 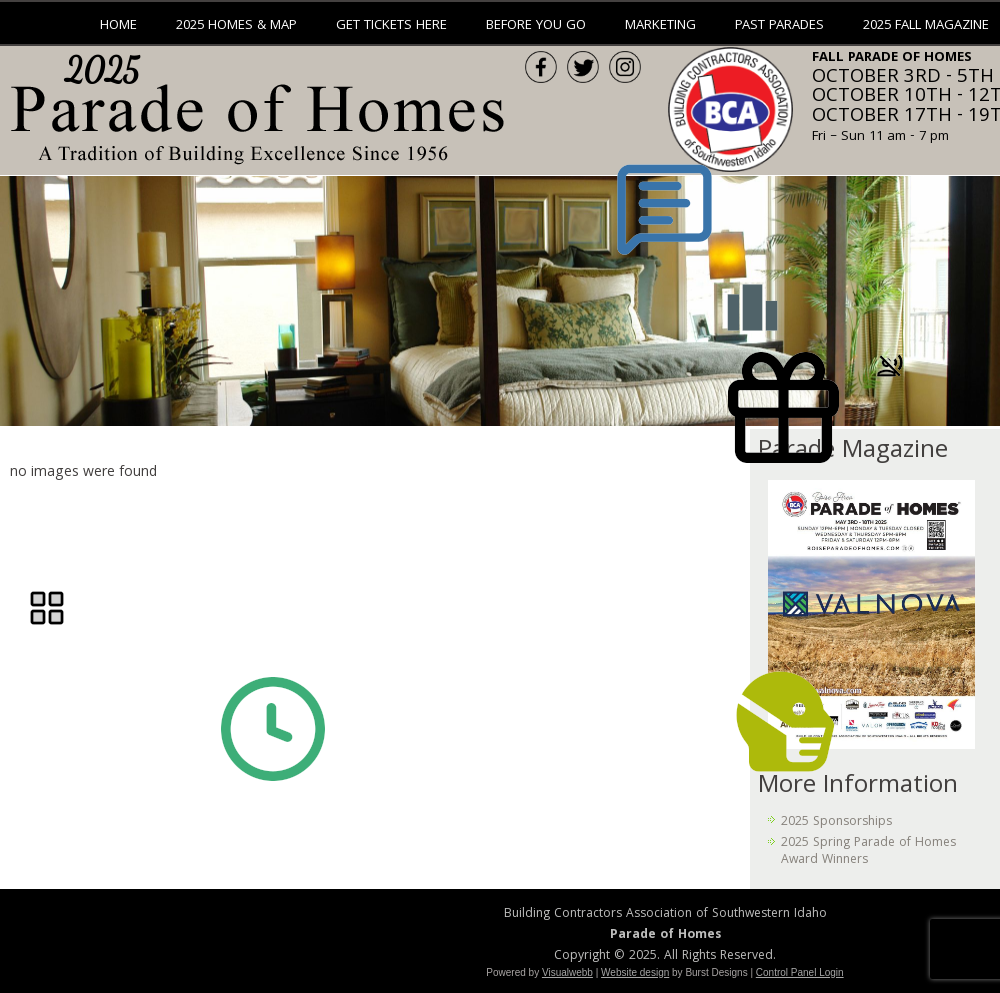 I want to click on open a chat or messaging feature, so click(x=664, y=207).